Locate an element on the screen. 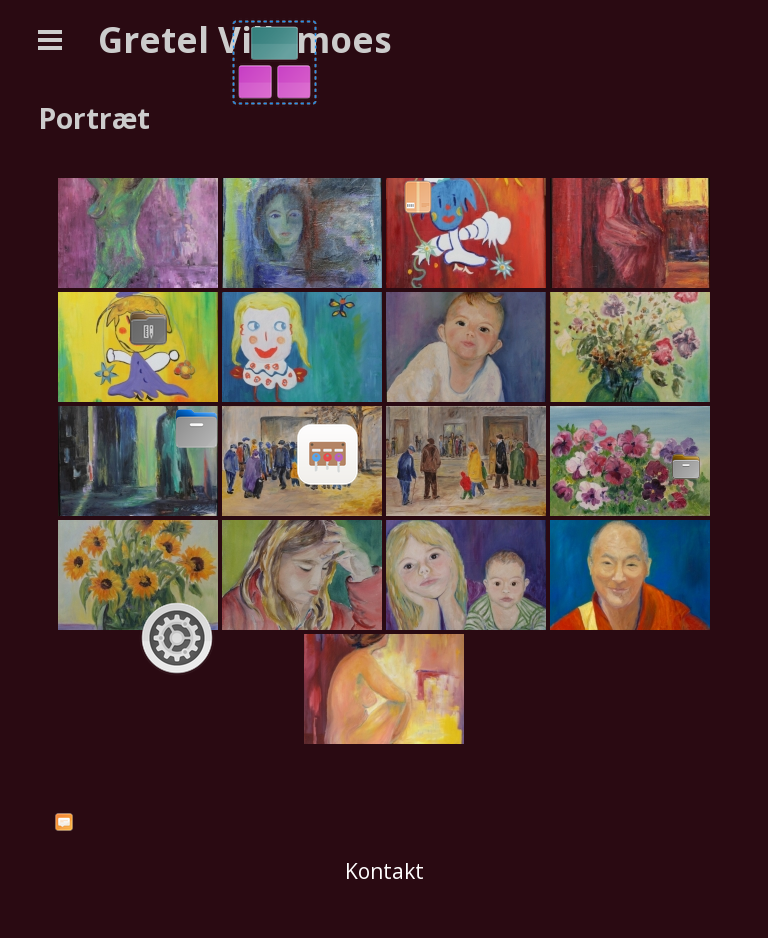  install a new application or software package is located at coordinates (418, 197).